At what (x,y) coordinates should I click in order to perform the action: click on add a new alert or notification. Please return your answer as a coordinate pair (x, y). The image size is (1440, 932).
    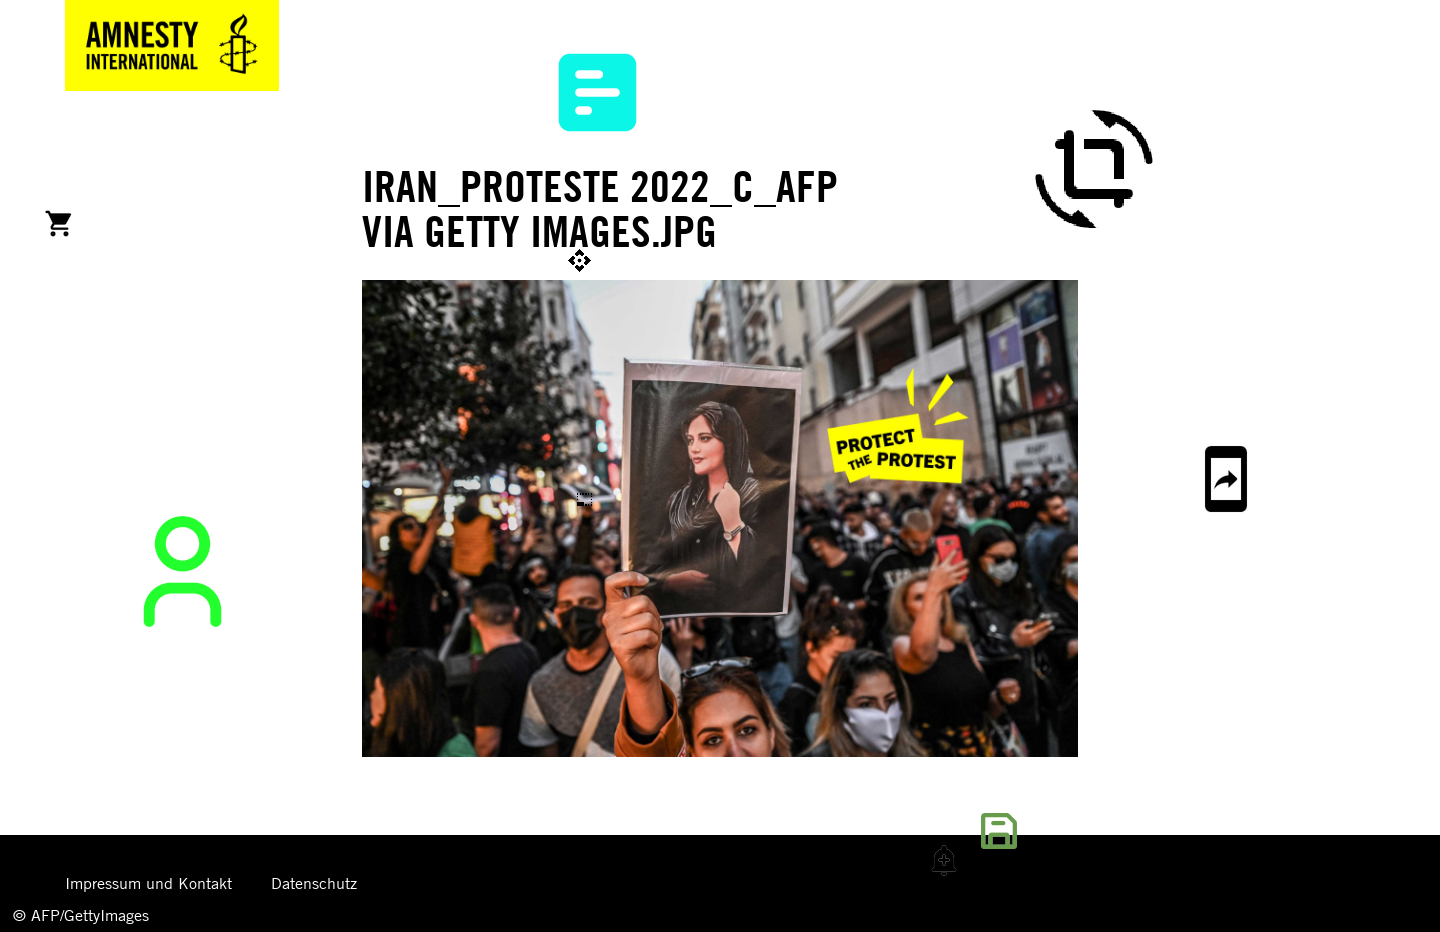
    Looking at the image, I should click on (944, 860).